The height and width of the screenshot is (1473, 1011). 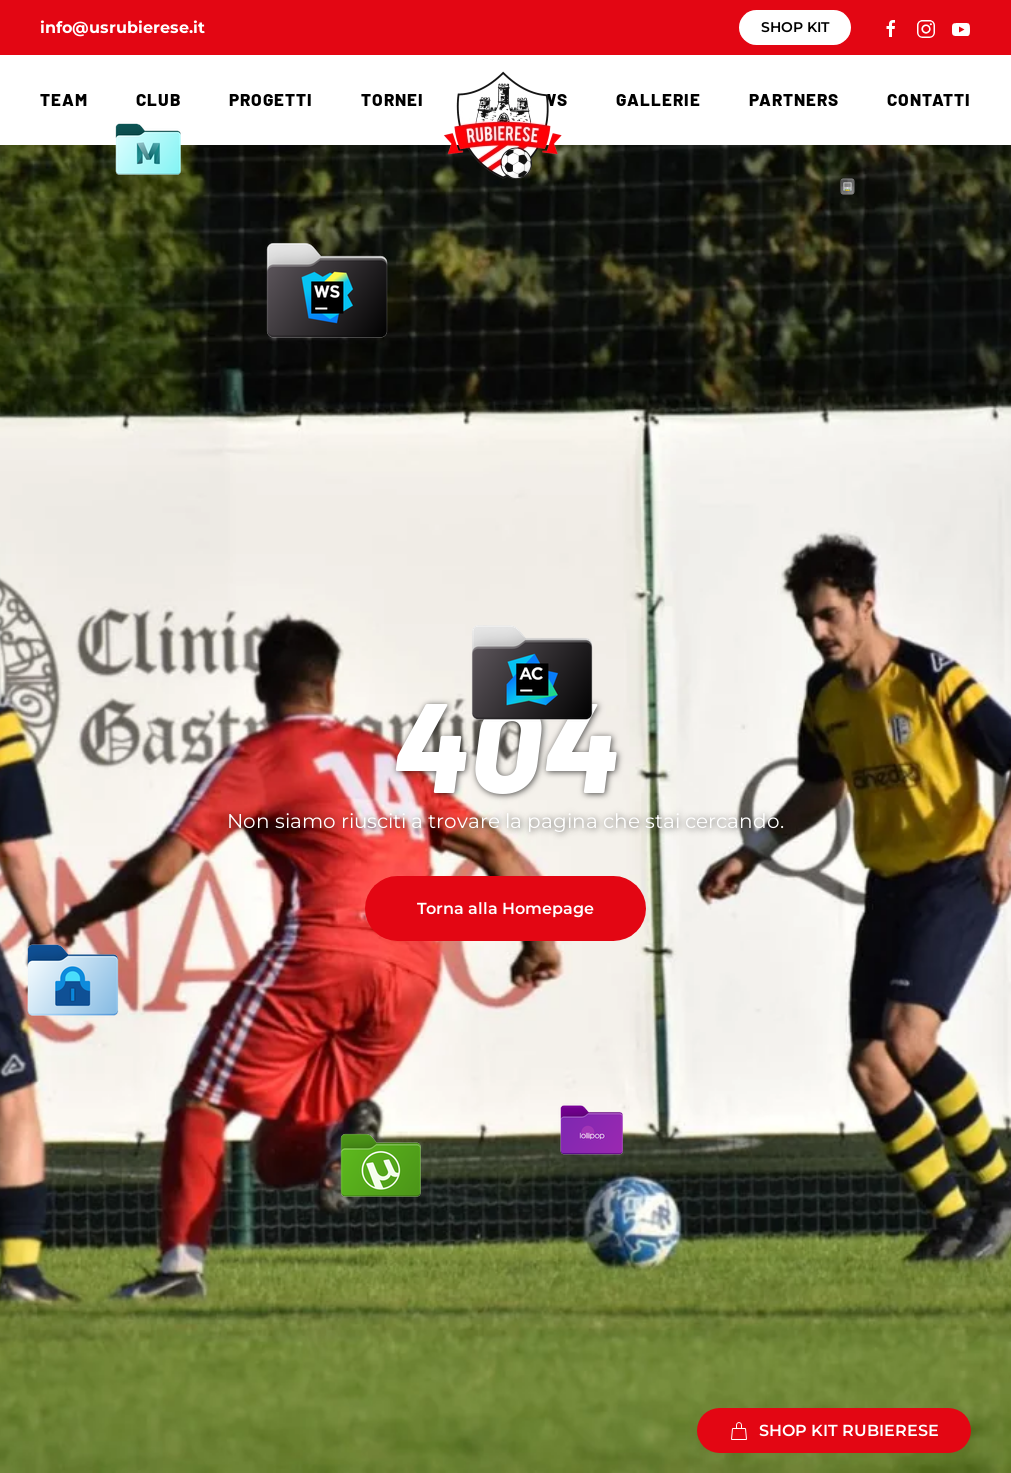 What do you see at coordinates (148, 151) in the screenshot?
I see `folder containing Autodesk Maya project files` at bounding box center [148, 151].